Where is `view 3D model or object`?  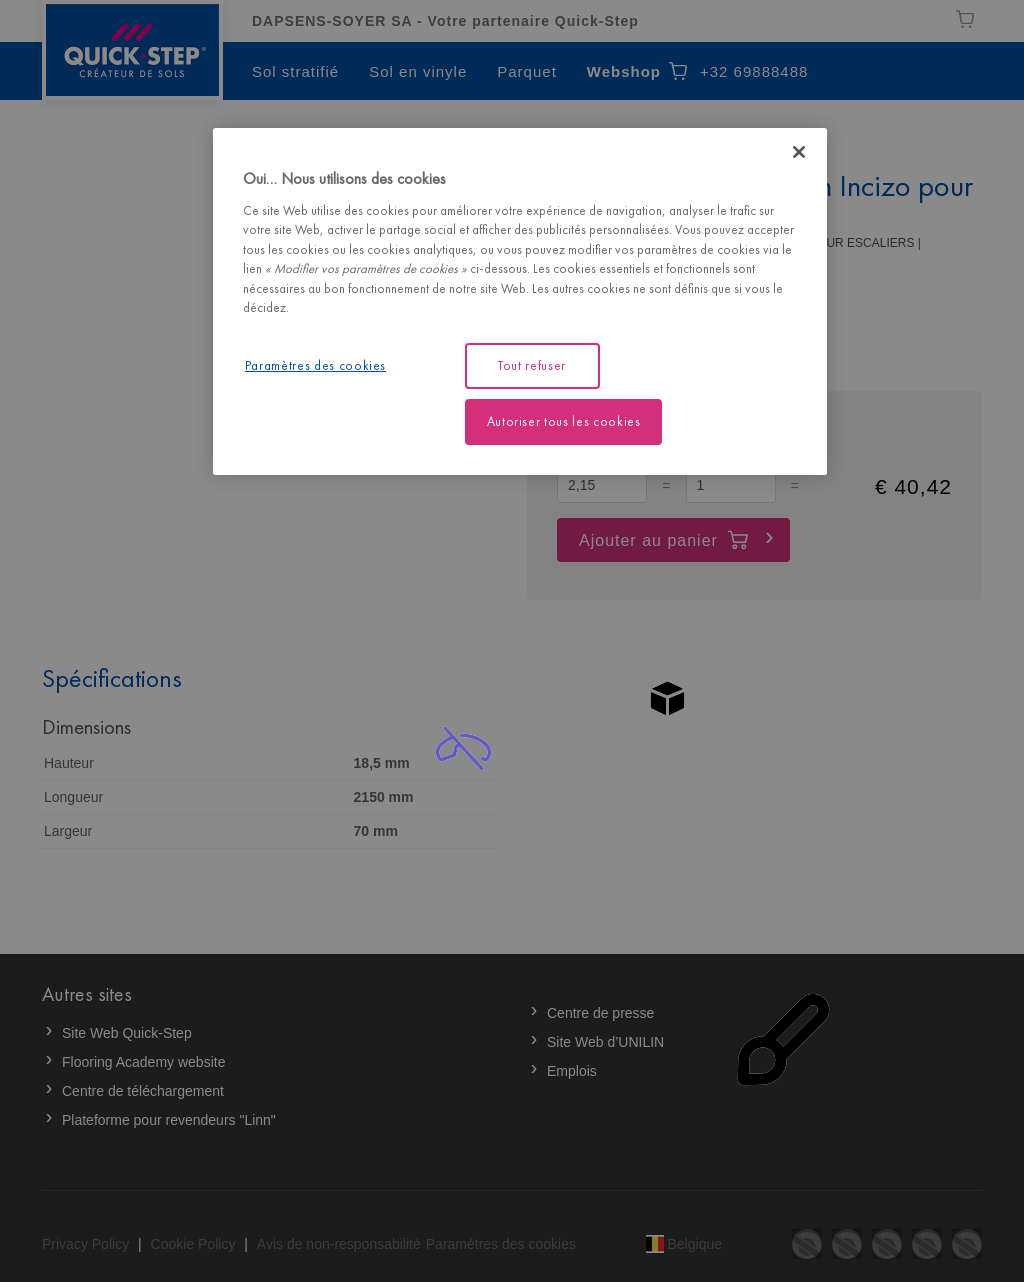 view 3D model or object is located at coordinates (667, 698).